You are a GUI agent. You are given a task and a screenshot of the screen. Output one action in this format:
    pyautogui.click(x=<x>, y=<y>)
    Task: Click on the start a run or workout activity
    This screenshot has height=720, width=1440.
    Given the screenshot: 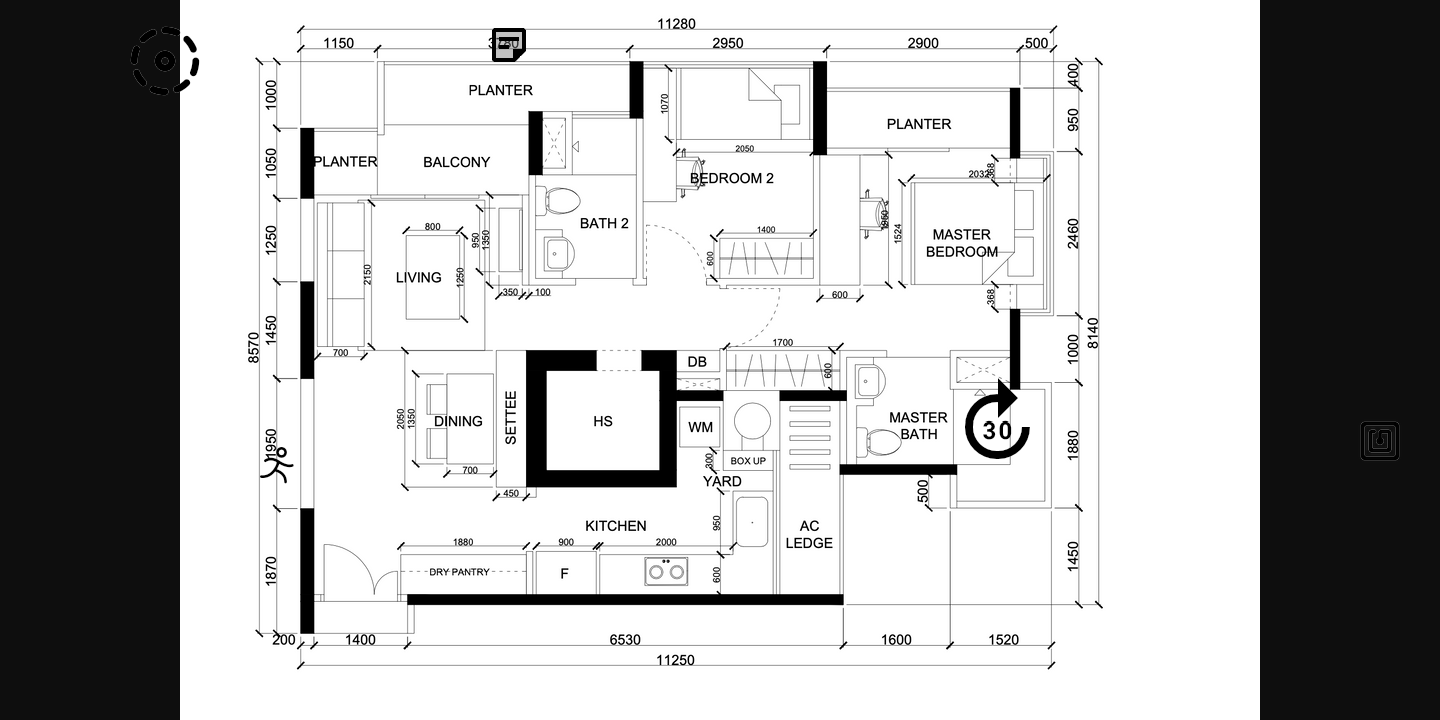 What is the action you would take?
    pyautogui.click(x=277, y=464)
    